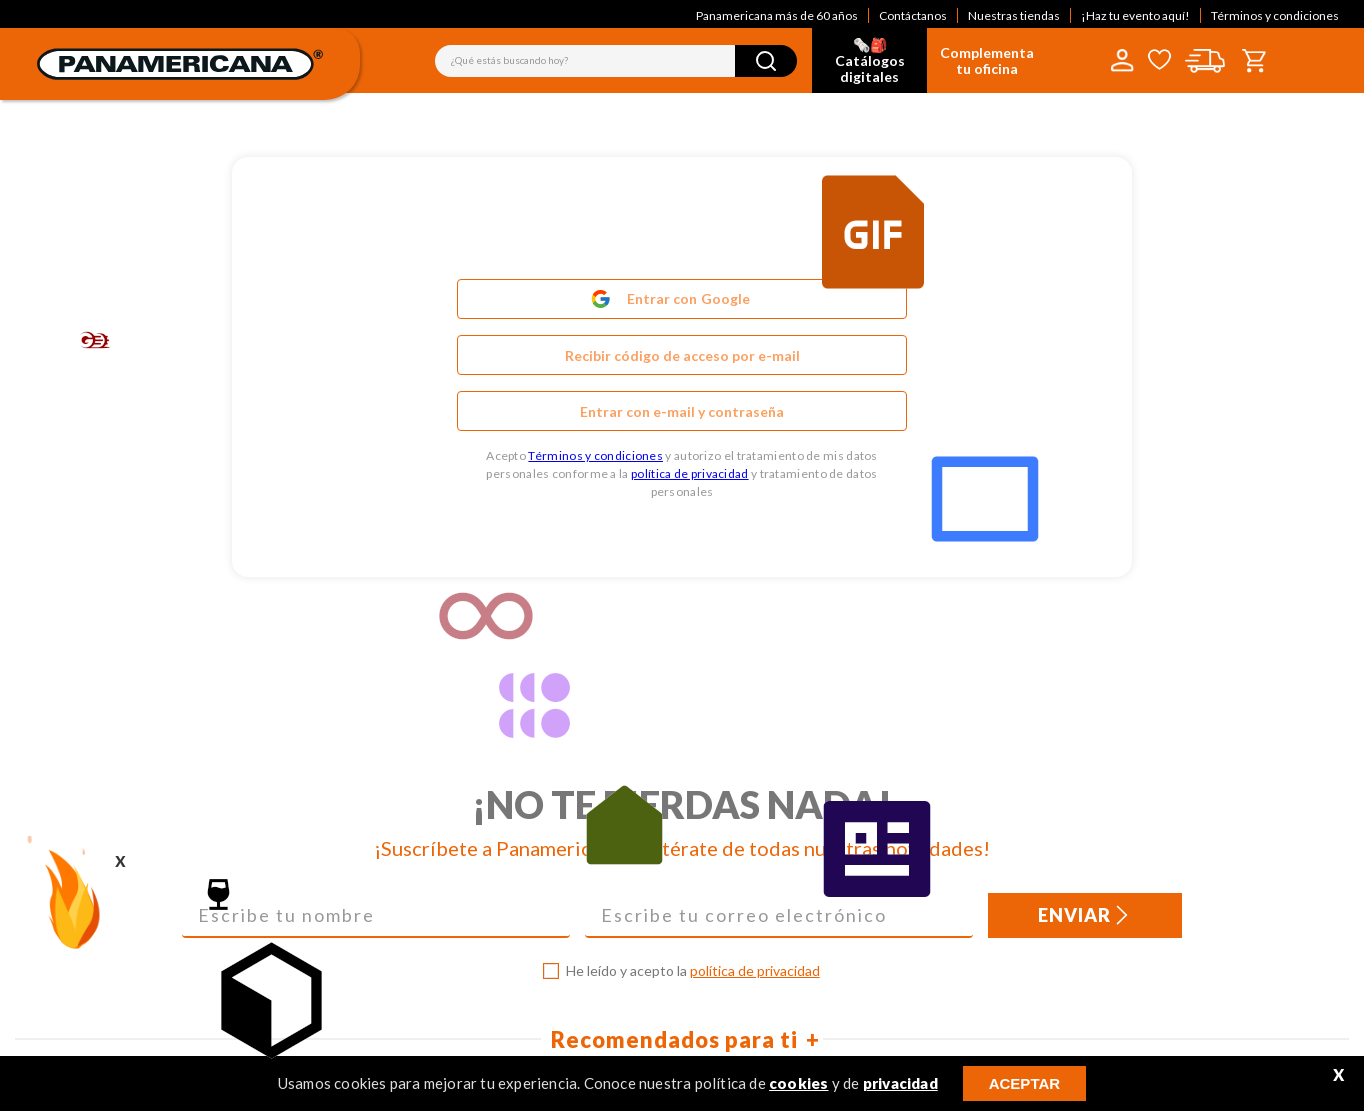 Image resolution: width=1364 pixels, height=1111 pixels. I want to click on attach a GIF file, so click(873, 232).